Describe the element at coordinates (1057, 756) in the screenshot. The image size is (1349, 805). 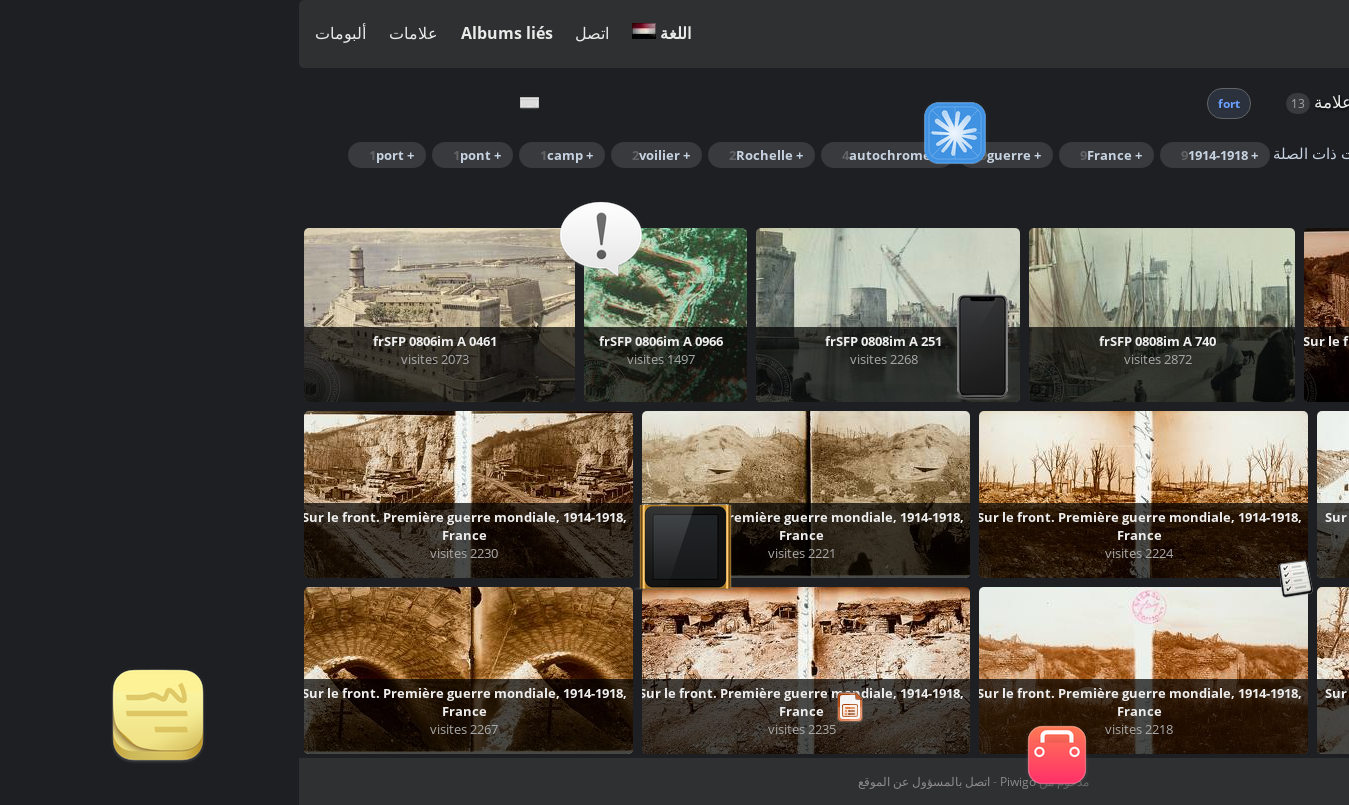
I see `open the utilities folder` at that location.